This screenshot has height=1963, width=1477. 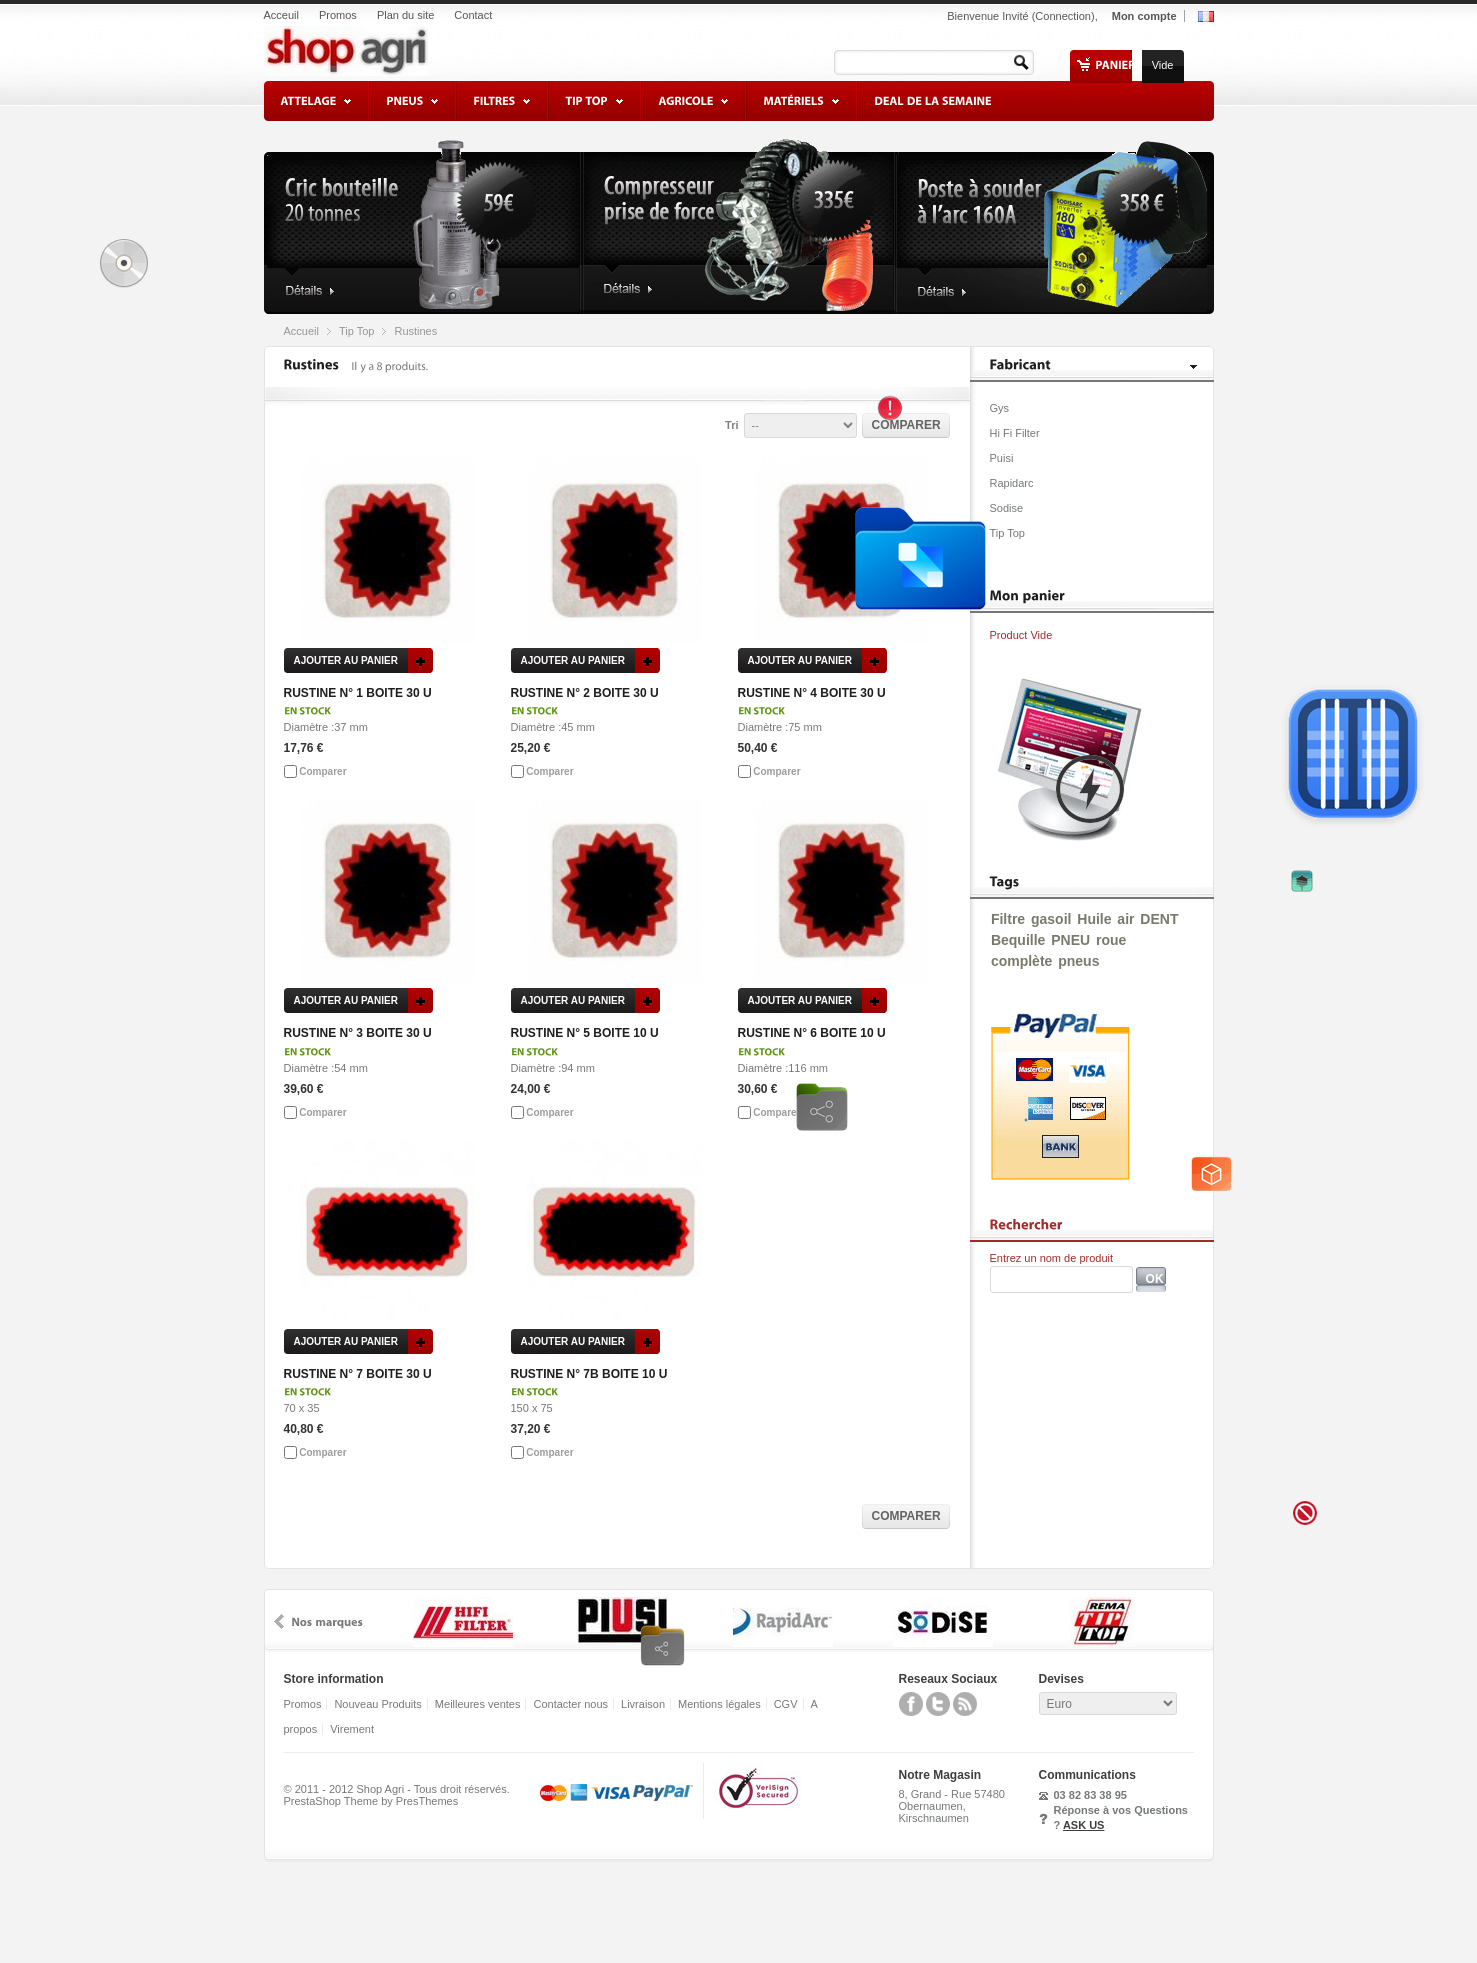 What do you see at coordinates (1211, 1172) in the screenshot?
I see `open a 3D model file` at bounding box center [1211, 1172].